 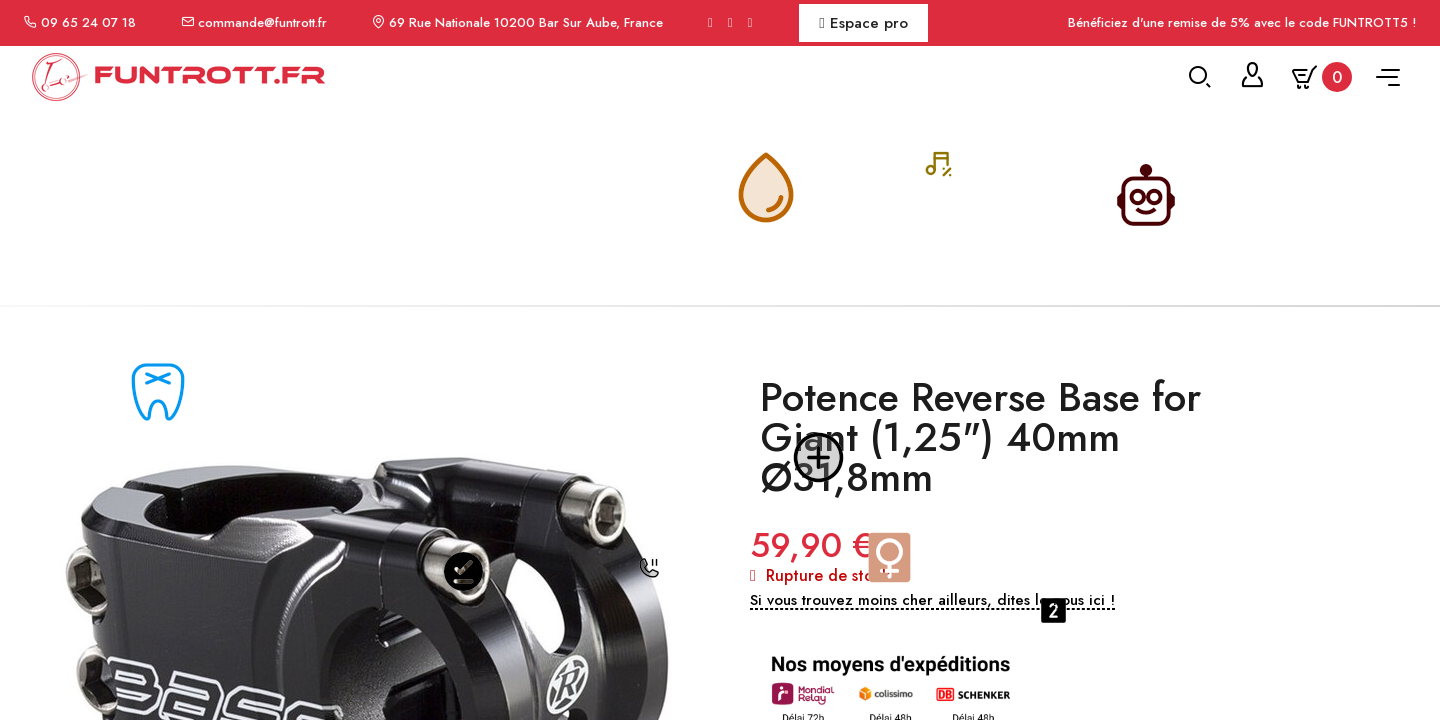 What do you see at coordinates (766, 190) in the screenshot?
I see `adjust humidity or water settings` at bounding box center [766, 190].